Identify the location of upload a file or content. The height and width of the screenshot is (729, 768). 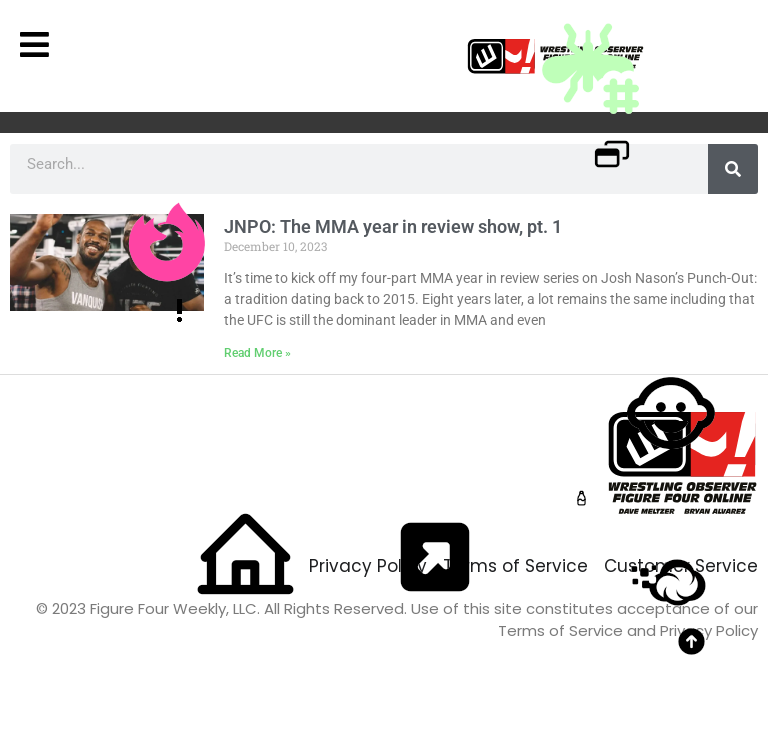
(691, 641).